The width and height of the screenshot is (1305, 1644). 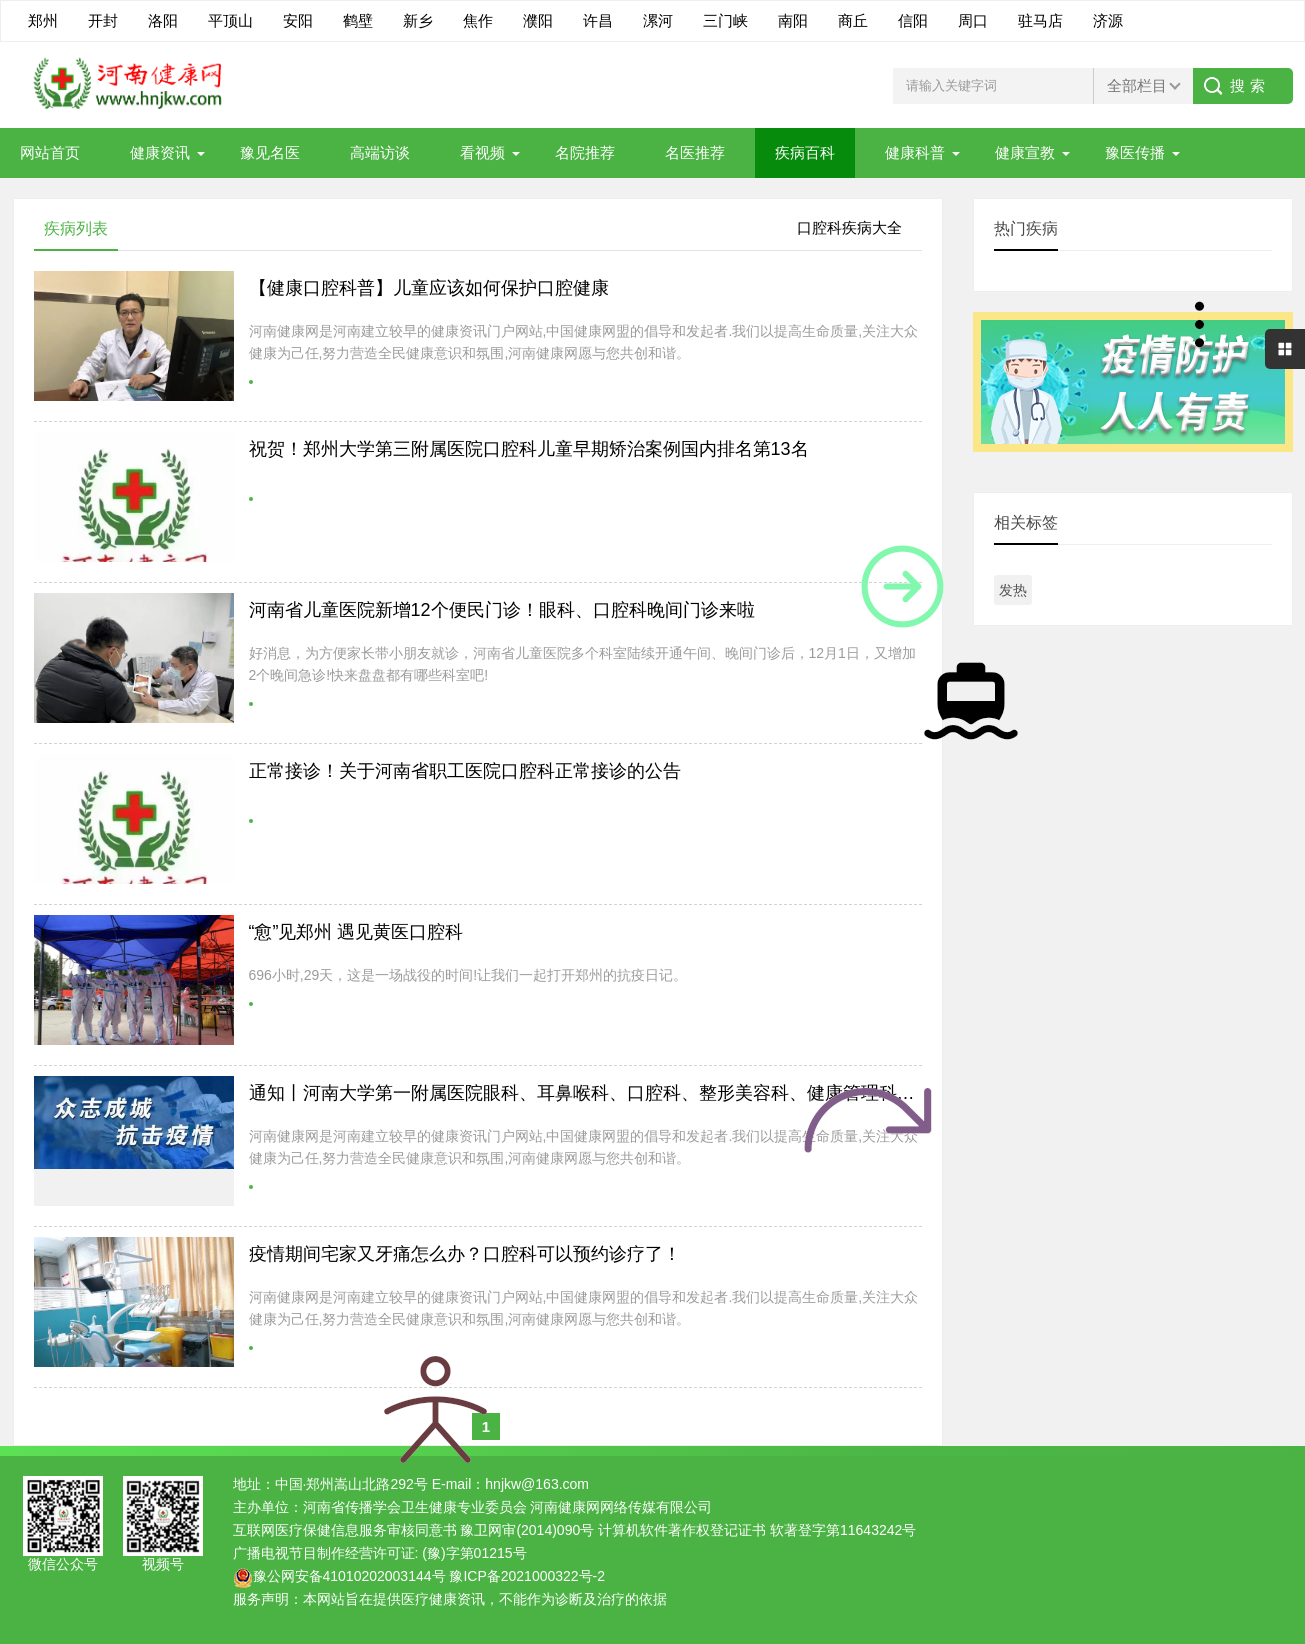 What do you see at coordinates (1199, 324) in the screenshot?
I see `open more options menu` at bounding box center [1199, 324].